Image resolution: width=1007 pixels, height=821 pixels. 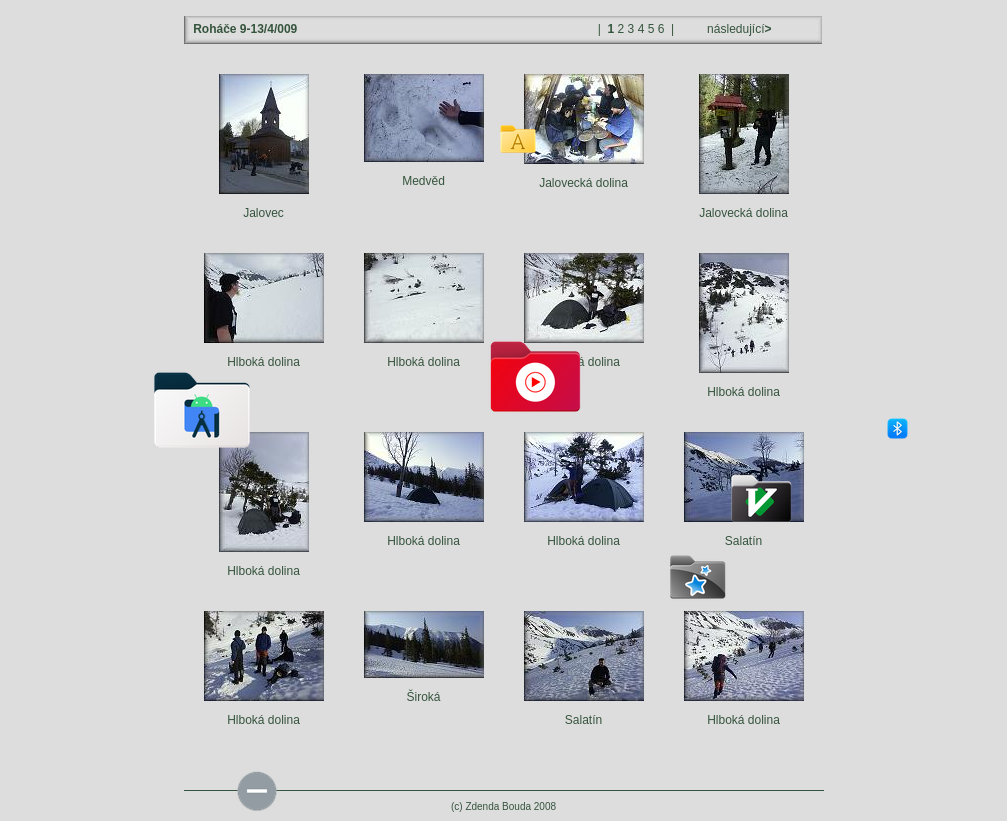 What do you see at coordinates (897, 428) in the screenshot?
I see `toggle bluetooth connectivity on or off` at bounding box center [897, 428].